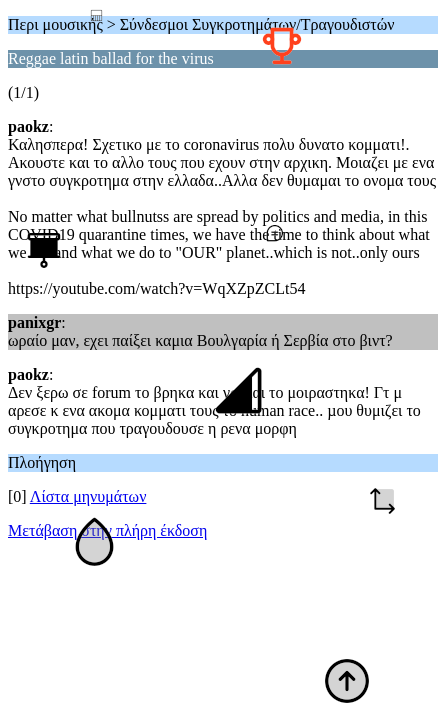 The height and width of the screenshot is (720, 446). Describe the element at coordinates (381, 500) in the screenshot. I see `resize or scale an object` at that location.